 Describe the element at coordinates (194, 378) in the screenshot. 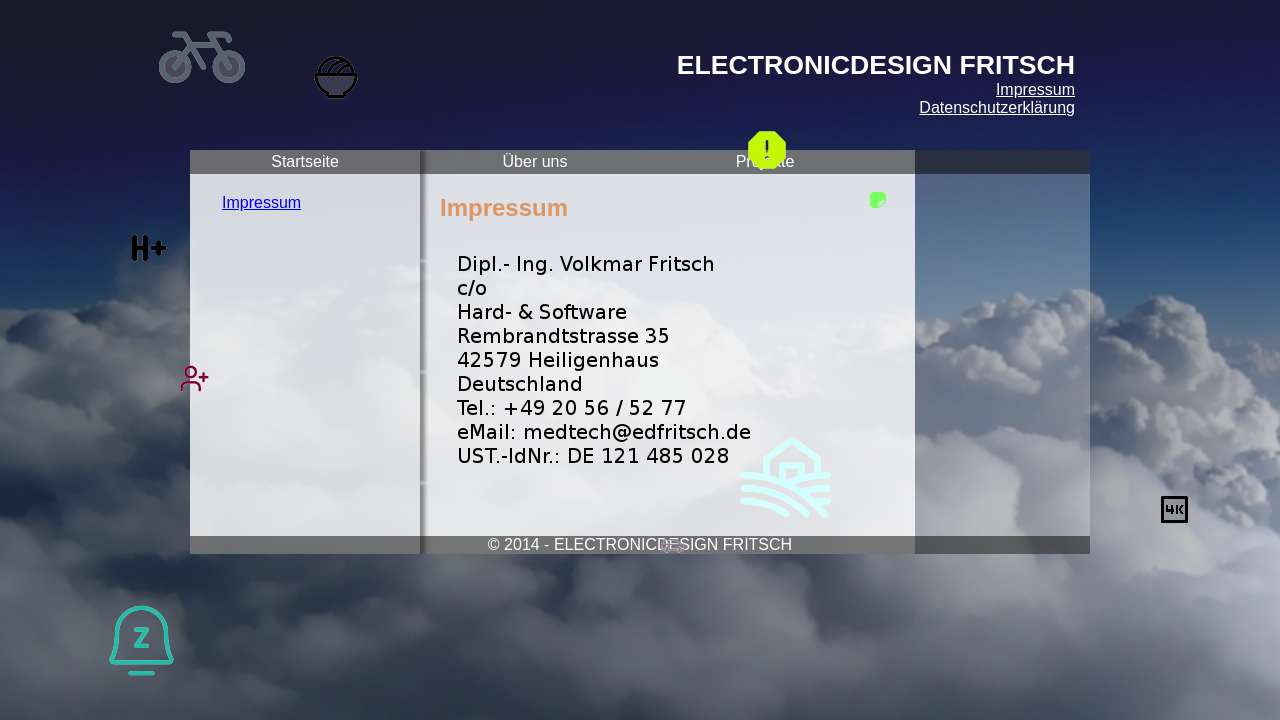

I see `add a new contact or friend` at that location.